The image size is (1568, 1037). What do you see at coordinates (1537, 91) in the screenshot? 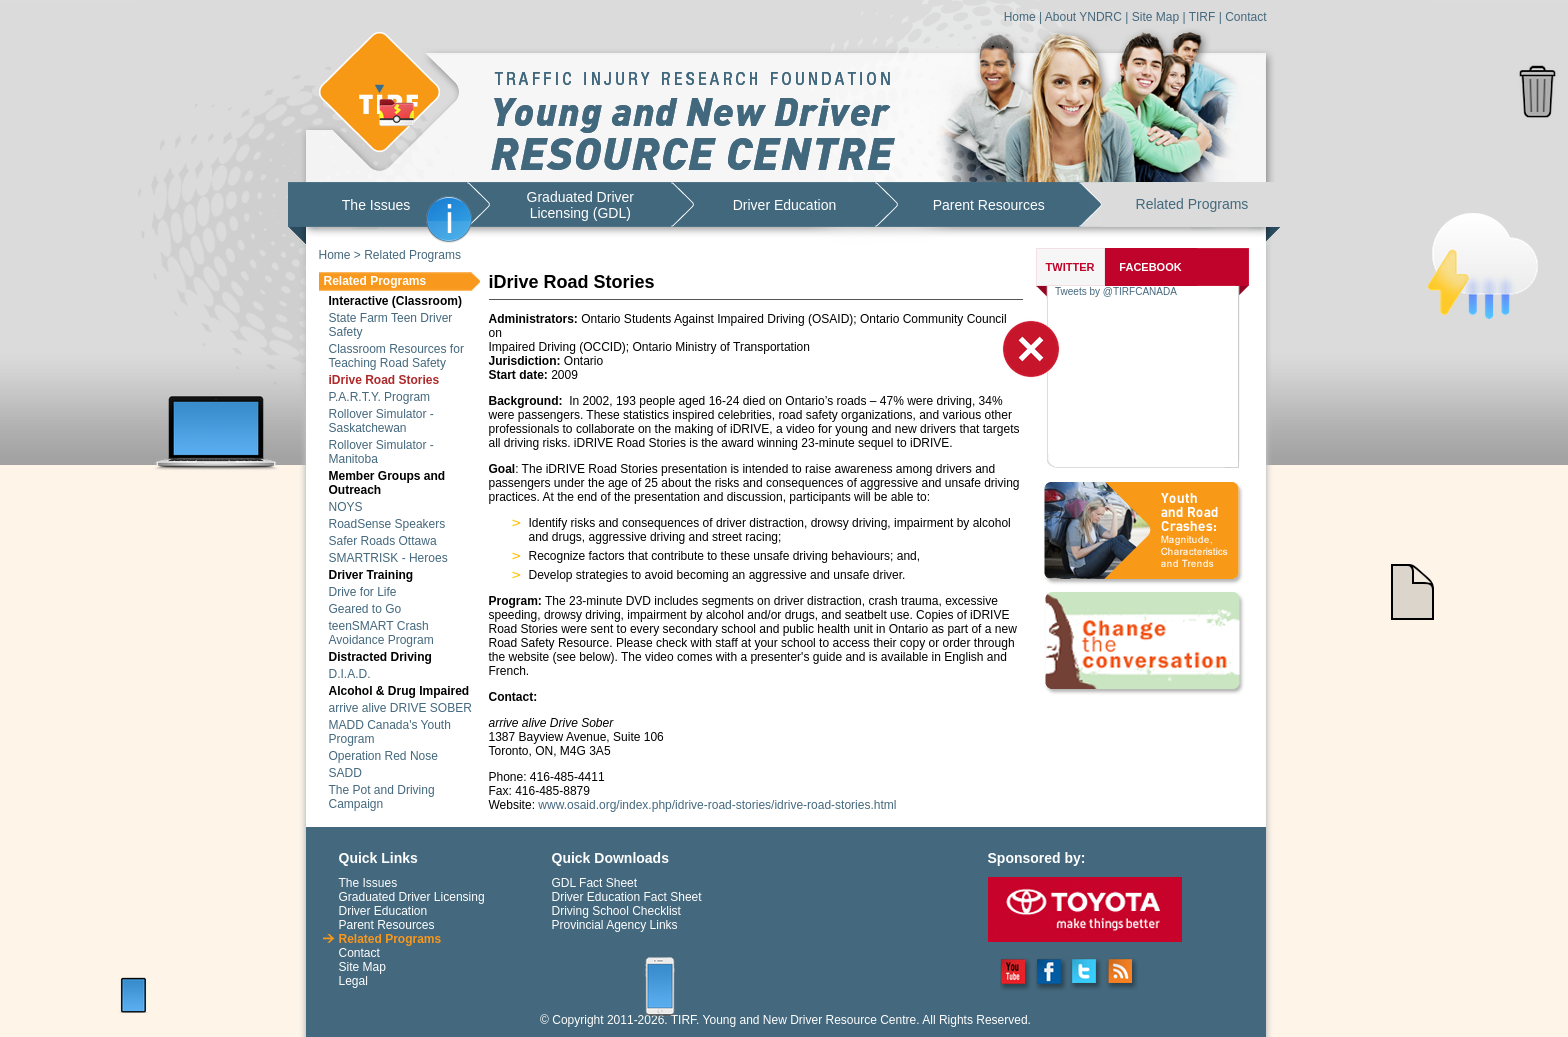
I see `access deleted emails in mail sidebar` at bounding box center [1537, 91].